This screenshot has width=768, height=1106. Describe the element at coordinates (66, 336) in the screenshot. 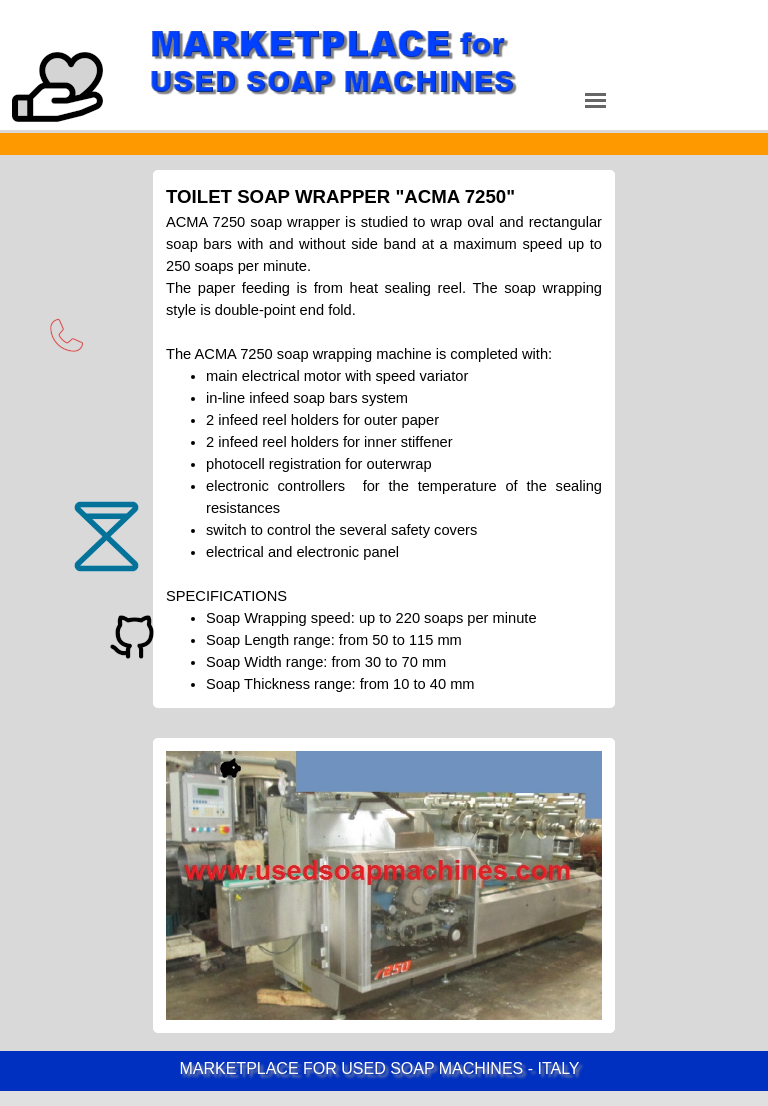

I see `make a phone call` at that location.